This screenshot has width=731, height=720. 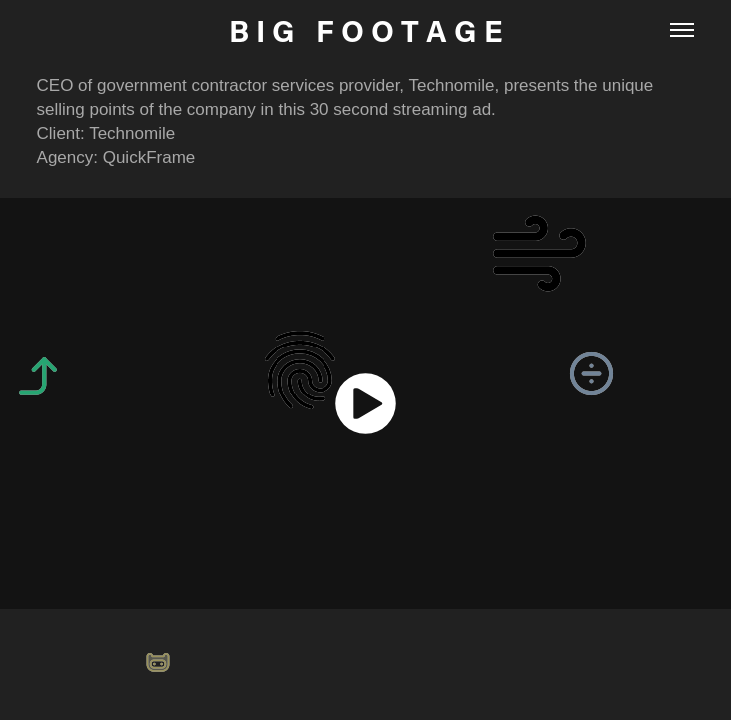 What do you see at coordinates (38, 376) in the screenshot?
I see `navigate forward and up in a hierarchy` at bounding box center [38, 376].